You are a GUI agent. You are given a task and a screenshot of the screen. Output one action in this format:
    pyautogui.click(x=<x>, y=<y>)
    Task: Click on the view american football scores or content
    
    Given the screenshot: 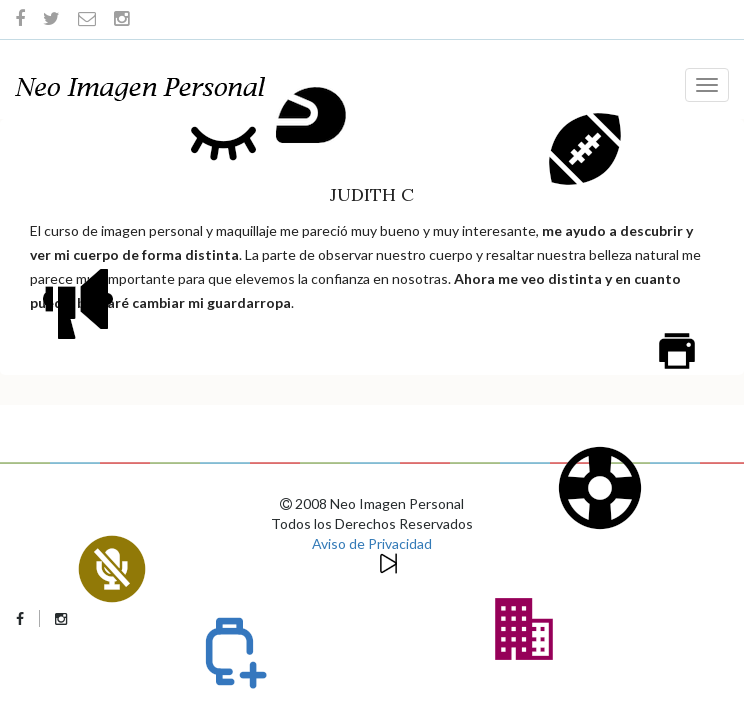 What is the action you would take?
    pyautogui.click(x=585, y=149)
    